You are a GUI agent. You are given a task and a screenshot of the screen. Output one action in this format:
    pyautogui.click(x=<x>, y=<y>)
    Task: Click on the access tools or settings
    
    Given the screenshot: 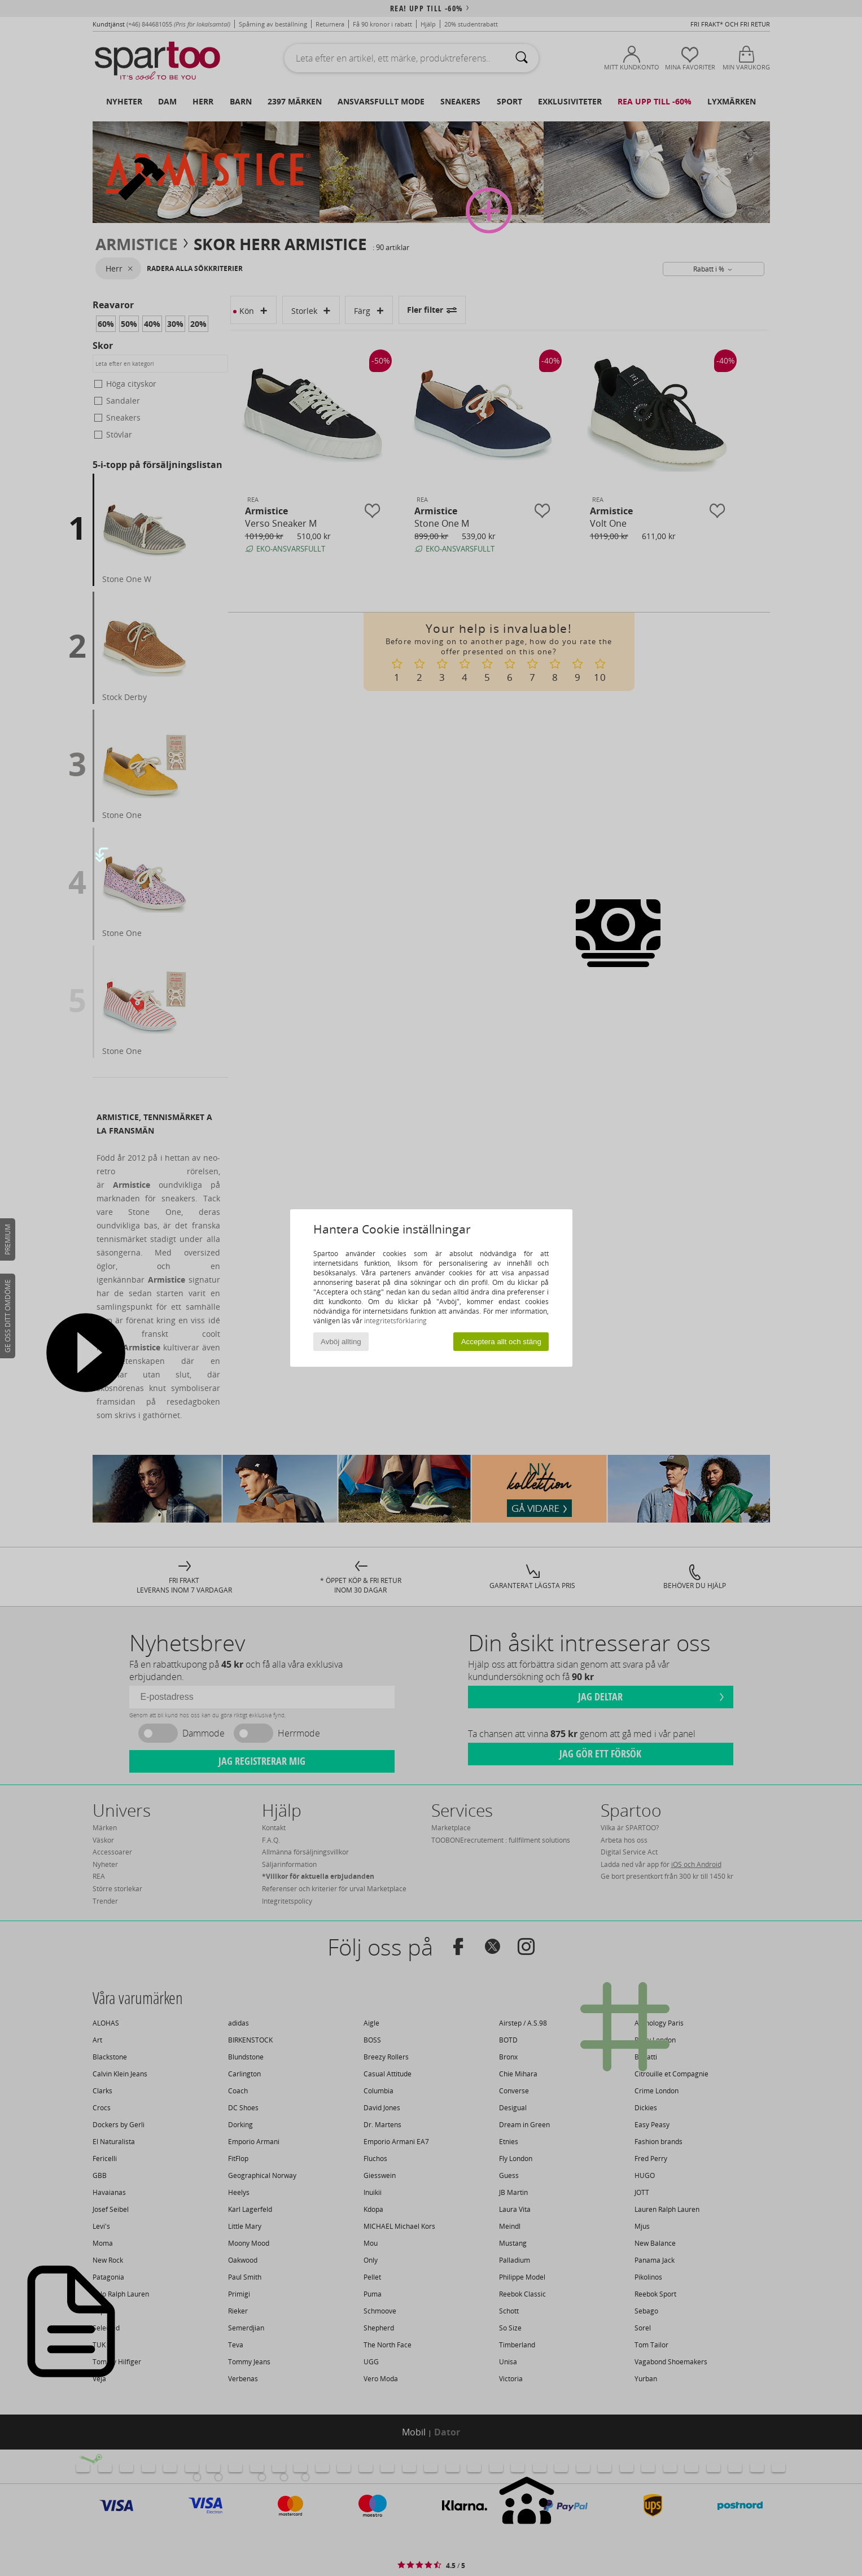 What is the action you would take?
    pyautogui.click(x=142, y=178)
    